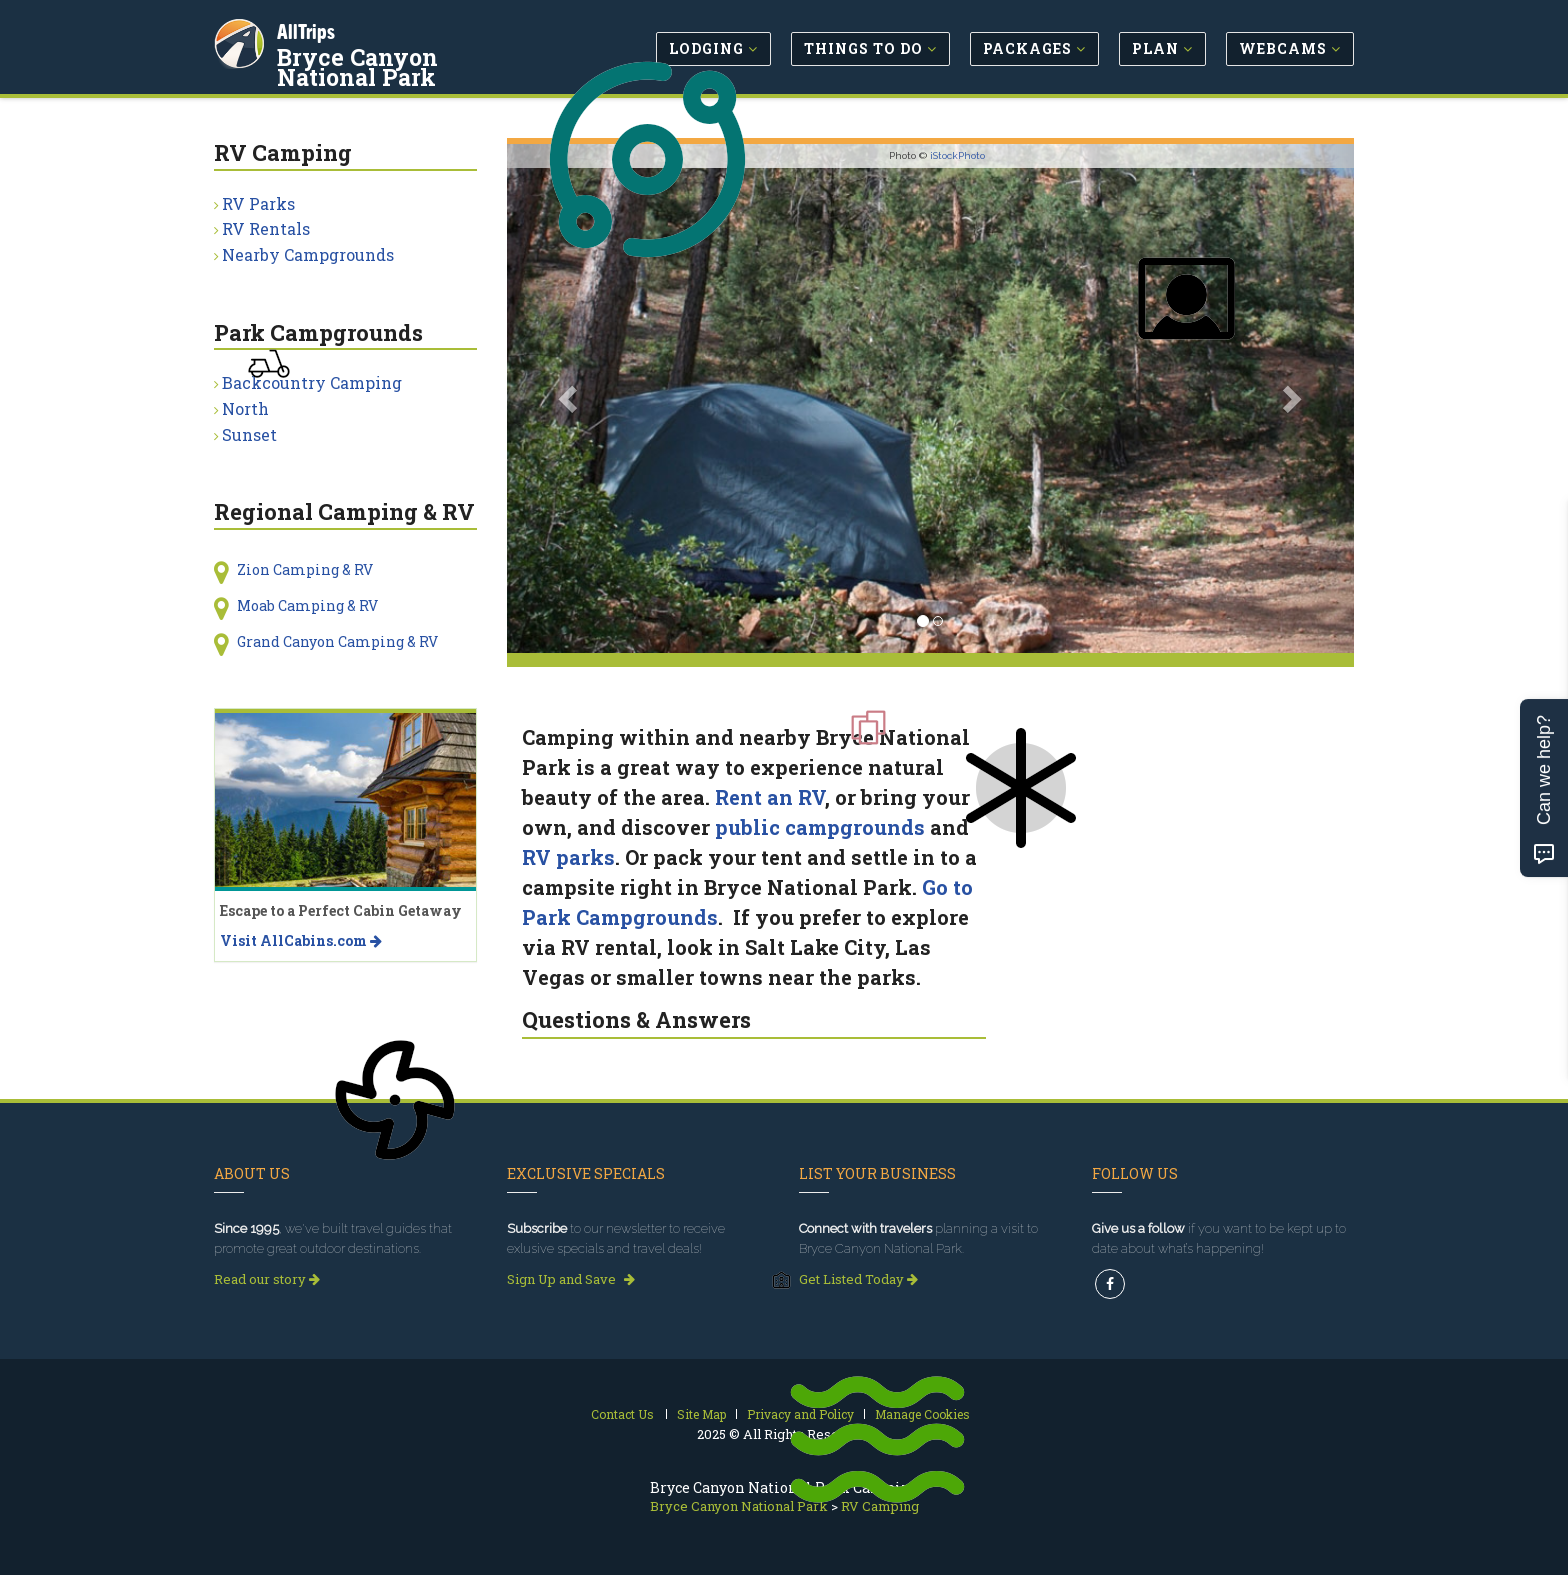  What do you see at coordinates (647, 159) in the screenshot?
I see `view orbital or satellite tracking` at bounding box center [647, 159].